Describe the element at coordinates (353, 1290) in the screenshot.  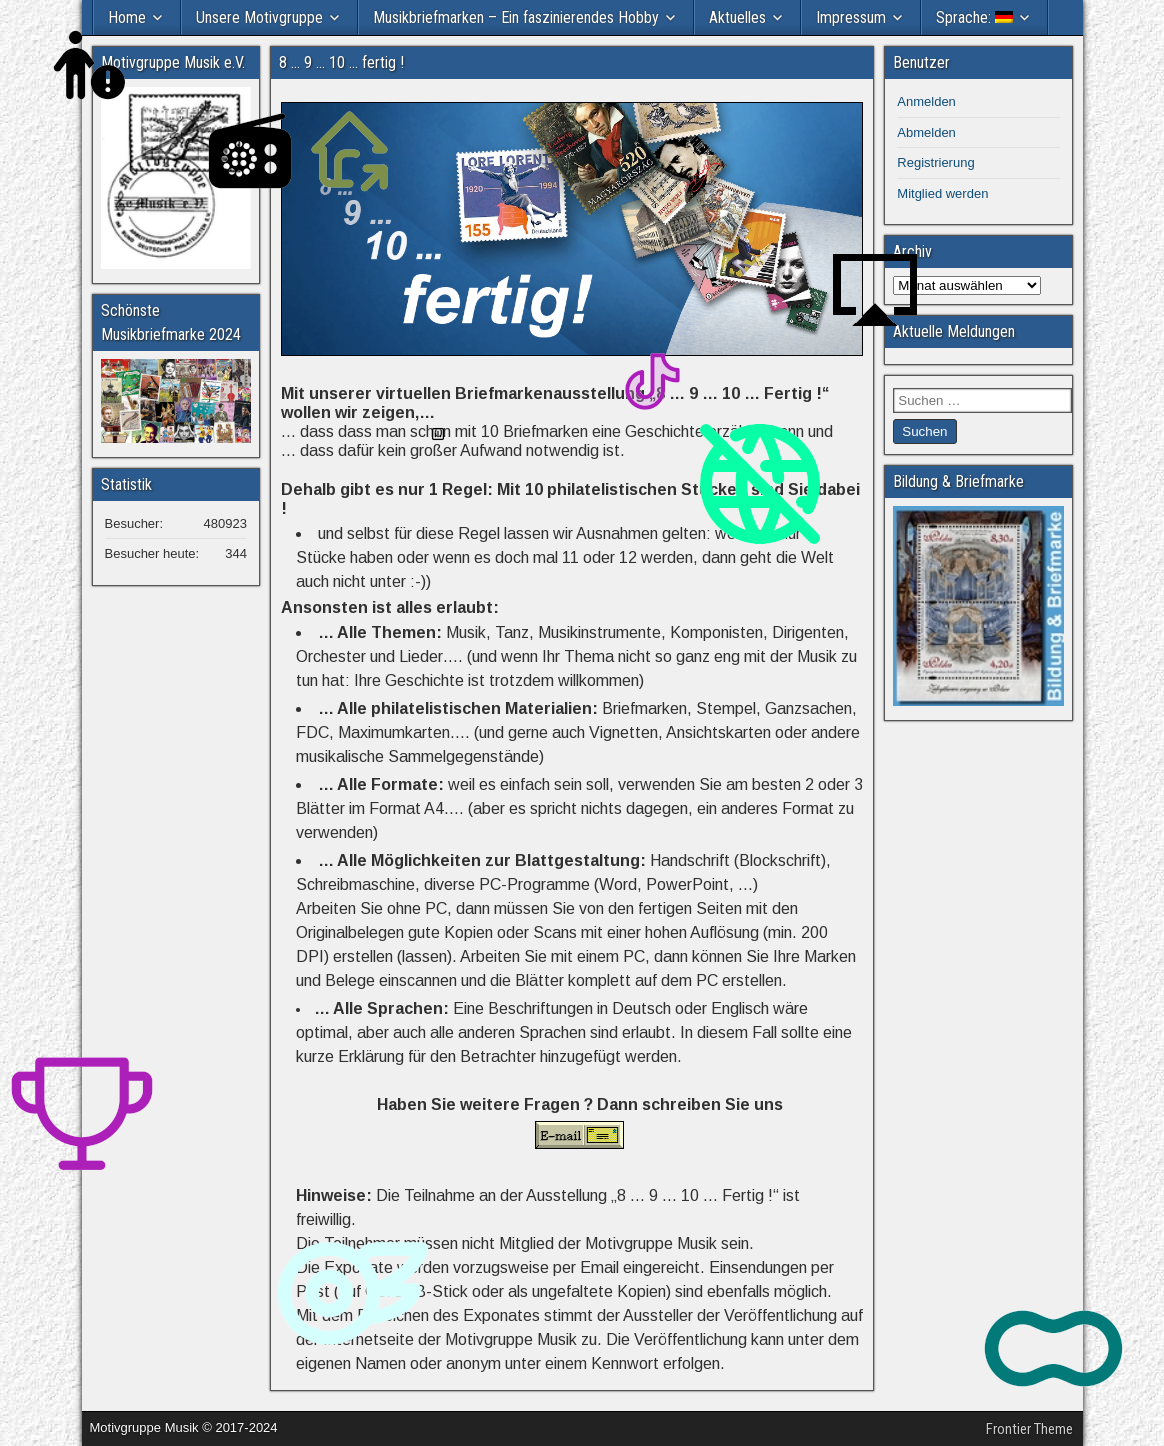
I see `link to OnlyFans profile` at that location.